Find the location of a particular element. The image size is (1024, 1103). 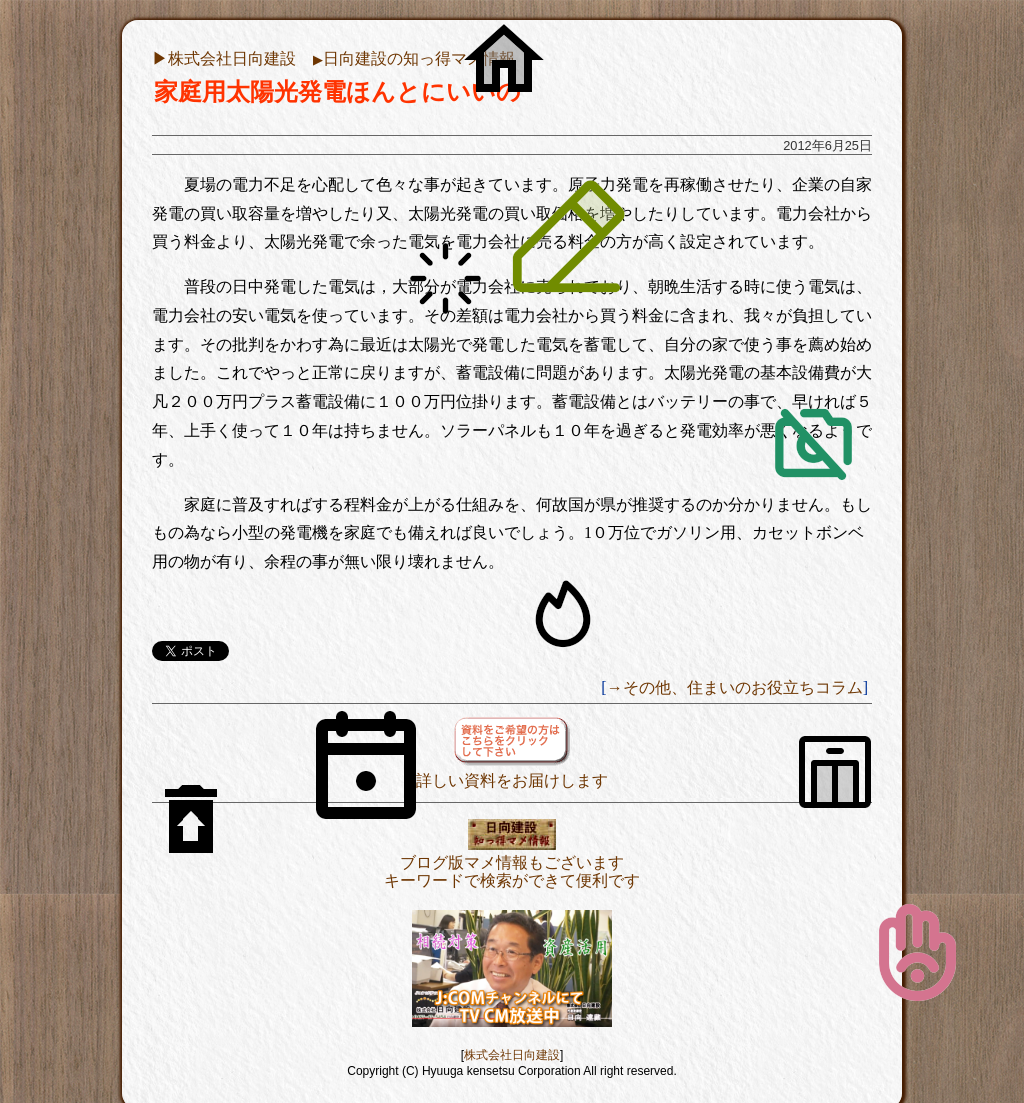

indicates an event or reminder on today's date is located at coordinates (366, 769).